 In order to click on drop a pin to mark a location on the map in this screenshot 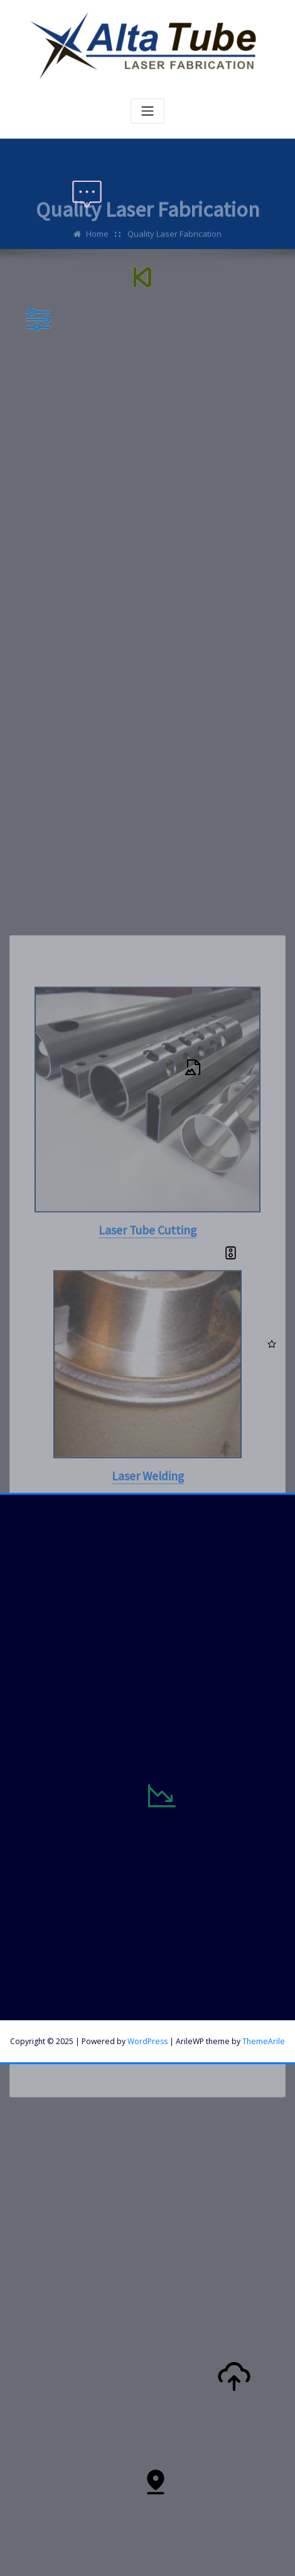, I will do `click(156, 2482)`.